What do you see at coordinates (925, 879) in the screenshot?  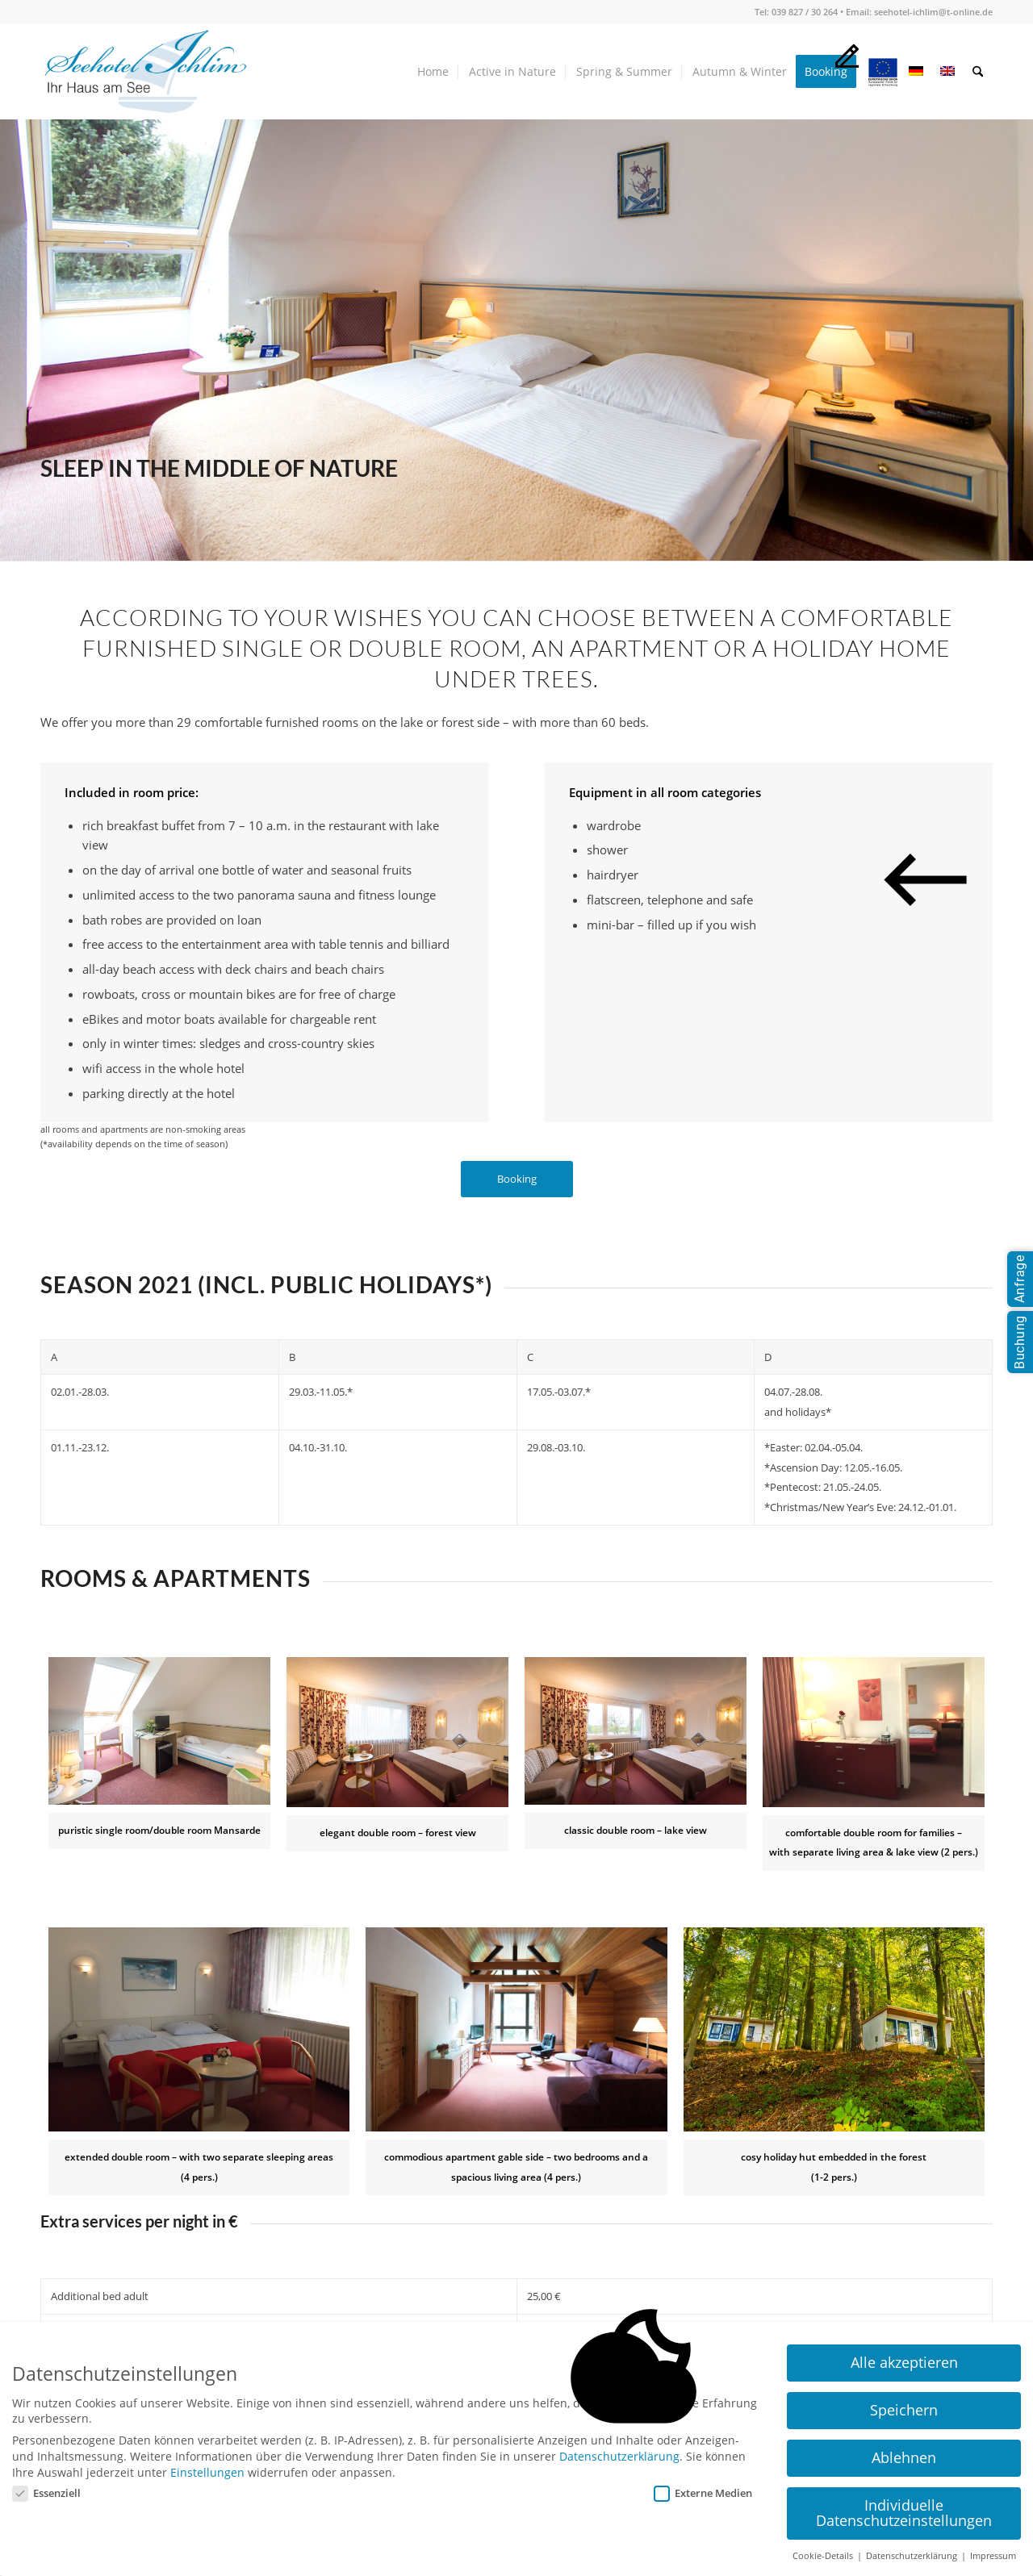 I see `go back to the previous page` at bounding box center [925, 879].